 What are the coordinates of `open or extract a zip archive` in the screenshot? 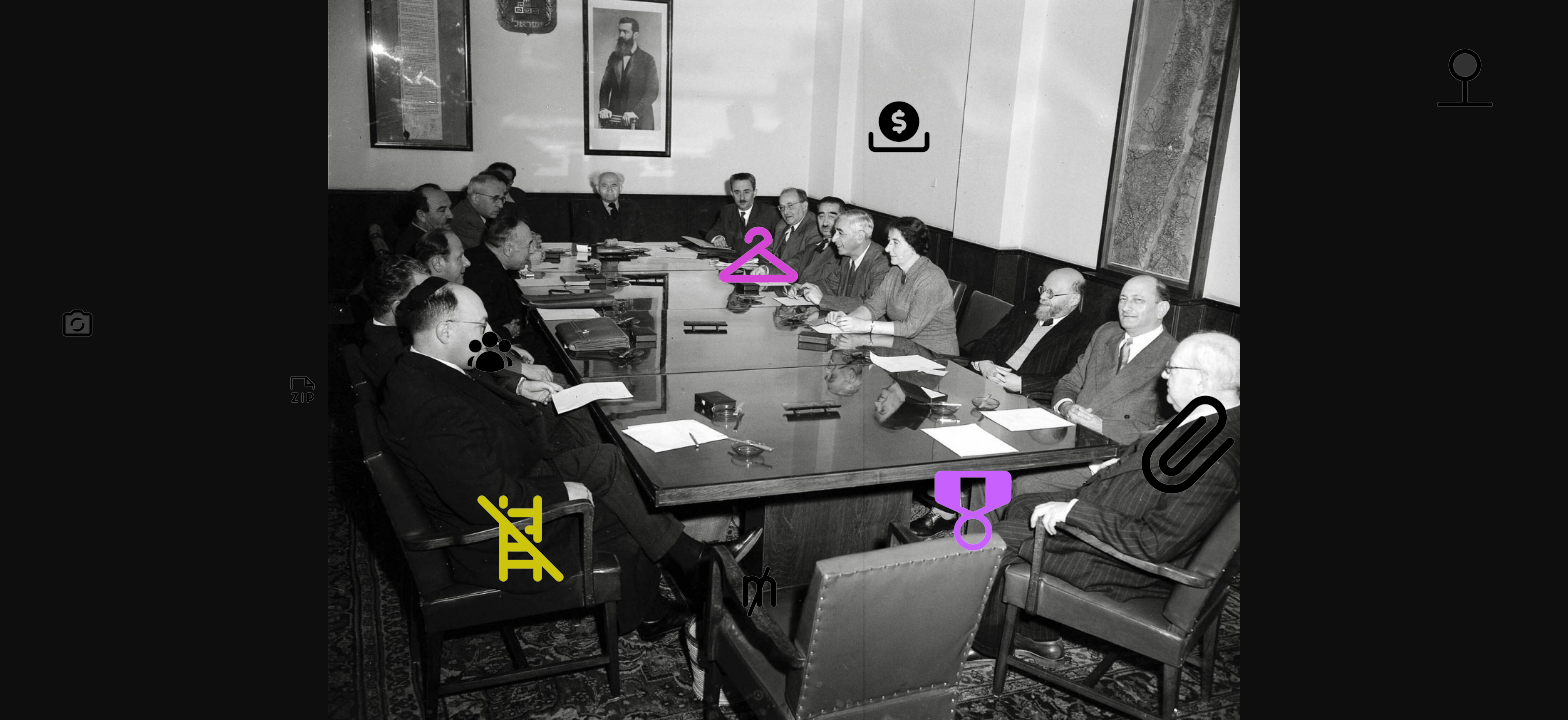 It's located at (302, 390).